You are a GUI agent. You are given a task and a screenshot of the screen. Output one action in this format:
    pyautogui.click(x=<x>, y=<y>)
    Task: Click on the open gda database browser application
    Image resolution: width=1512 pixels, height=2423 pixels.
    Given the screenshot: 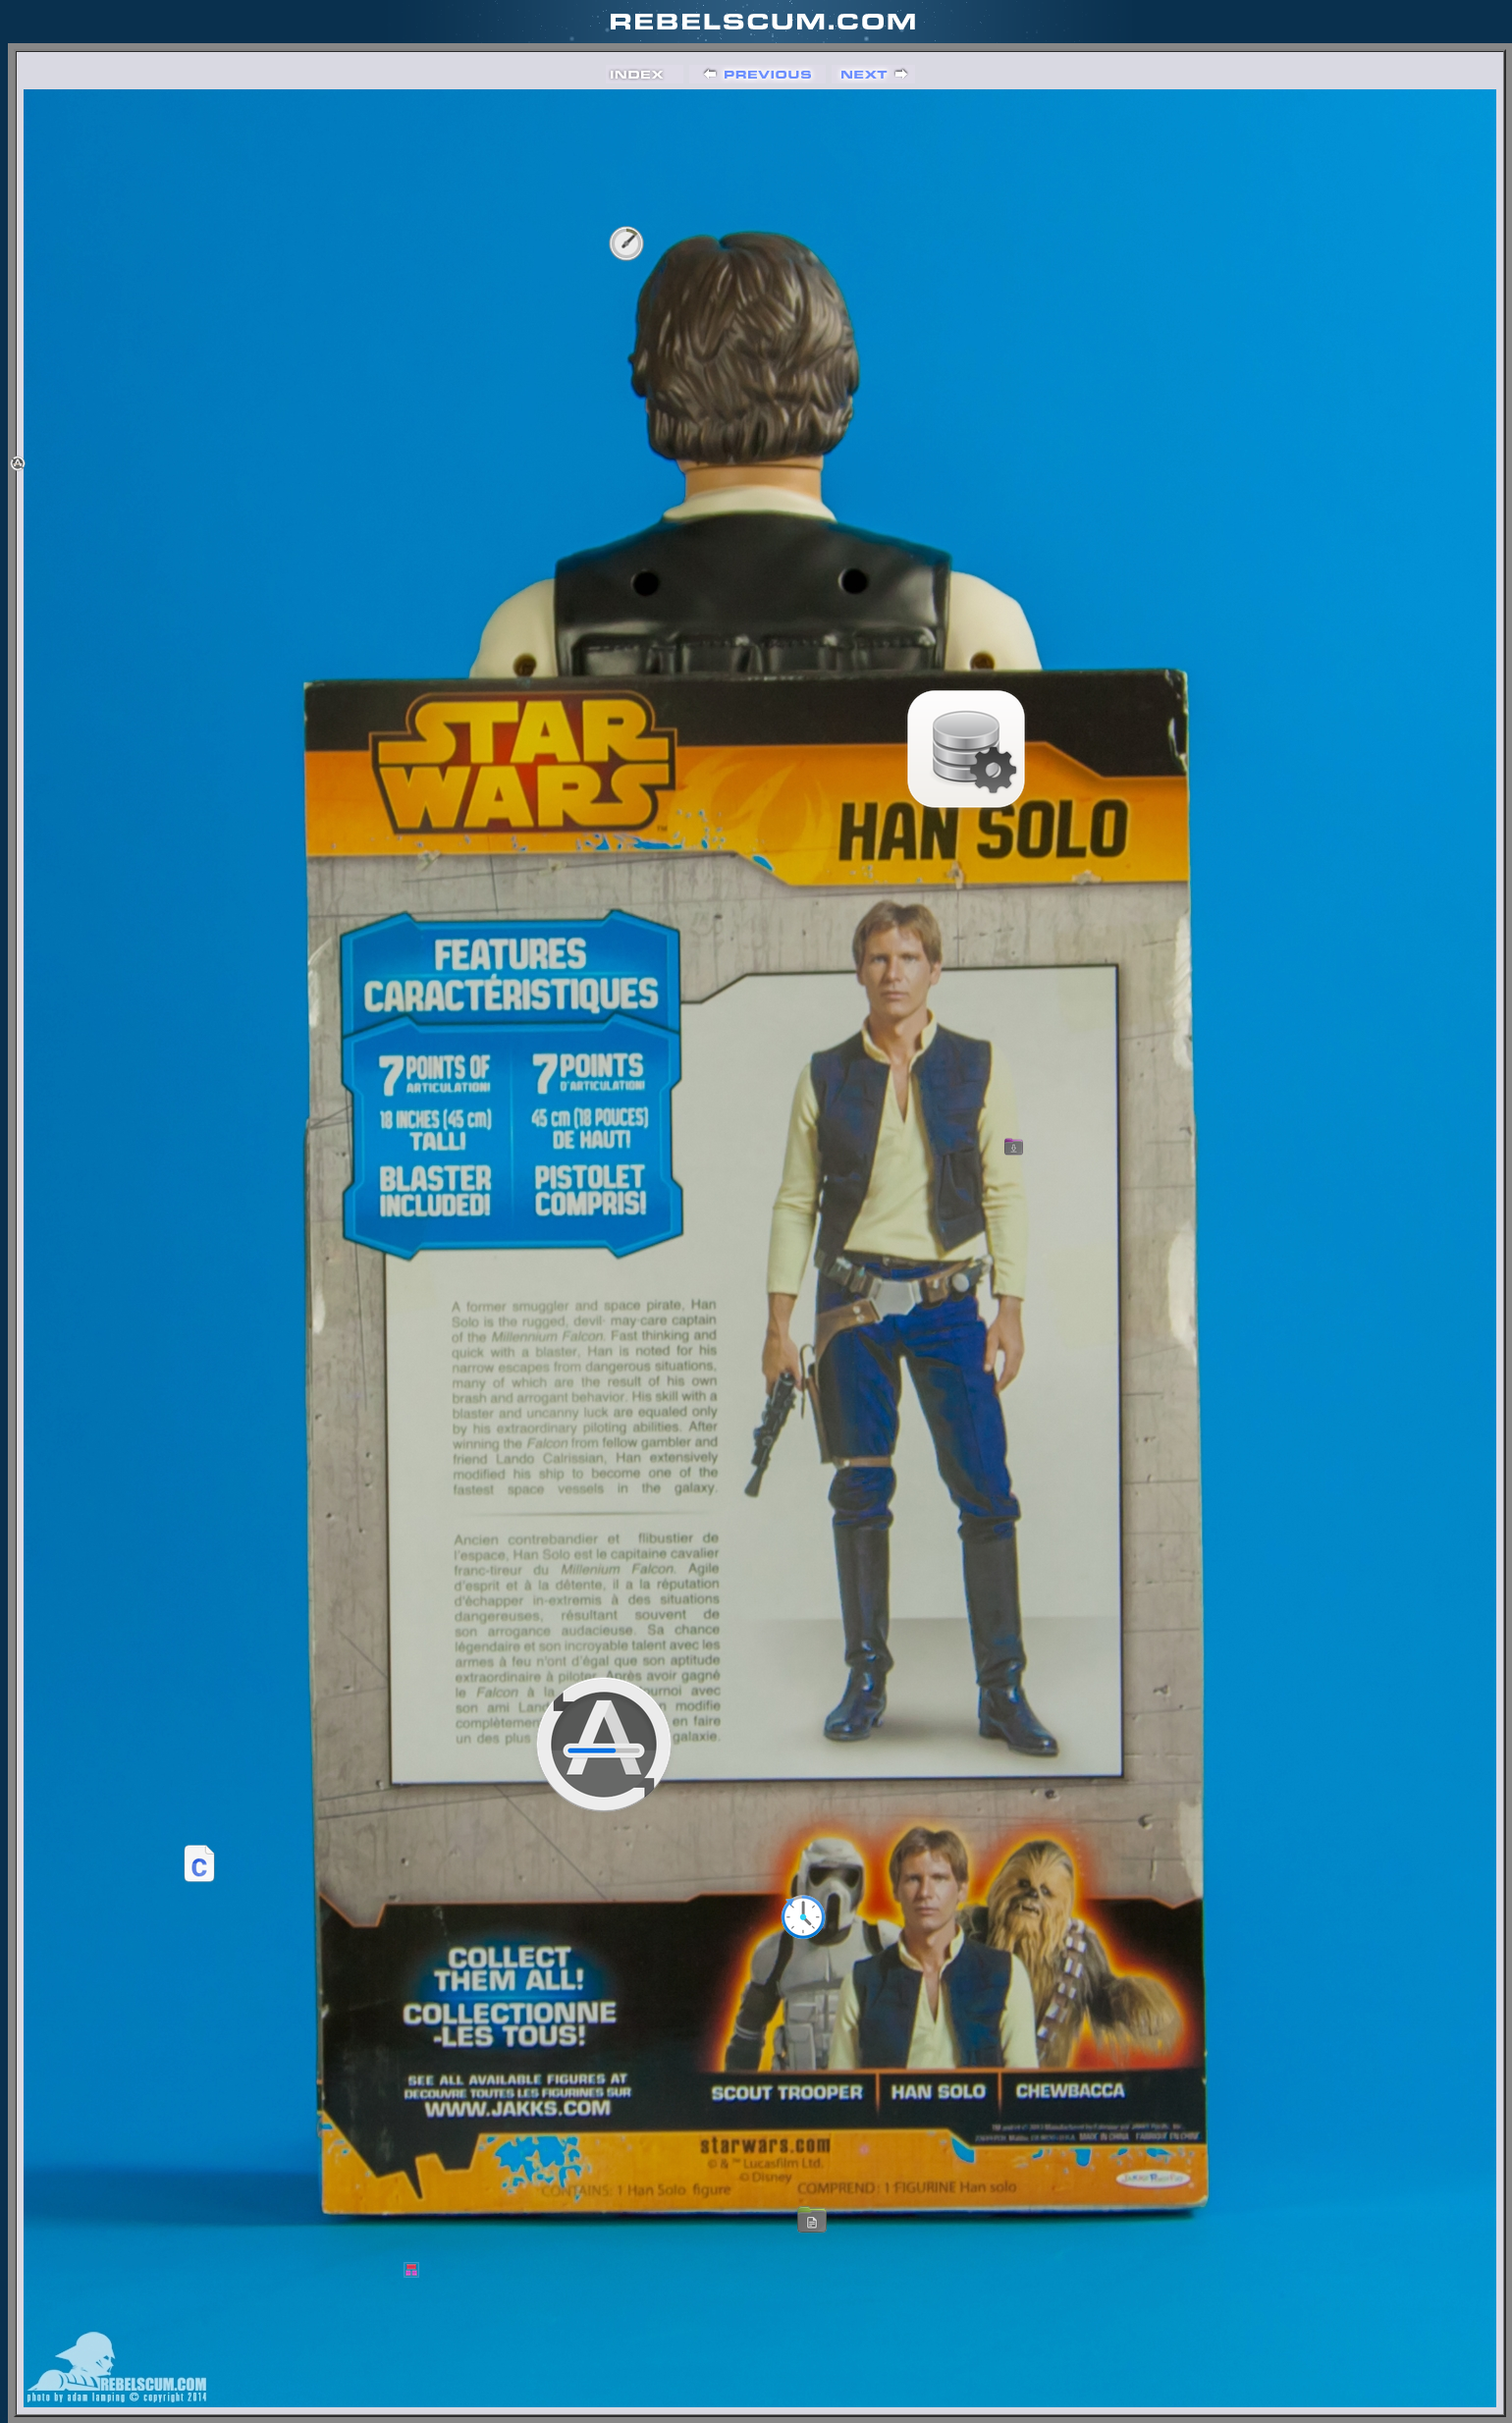 What is the action you would take?
    pyautogui.click(x=966, y=749)
    